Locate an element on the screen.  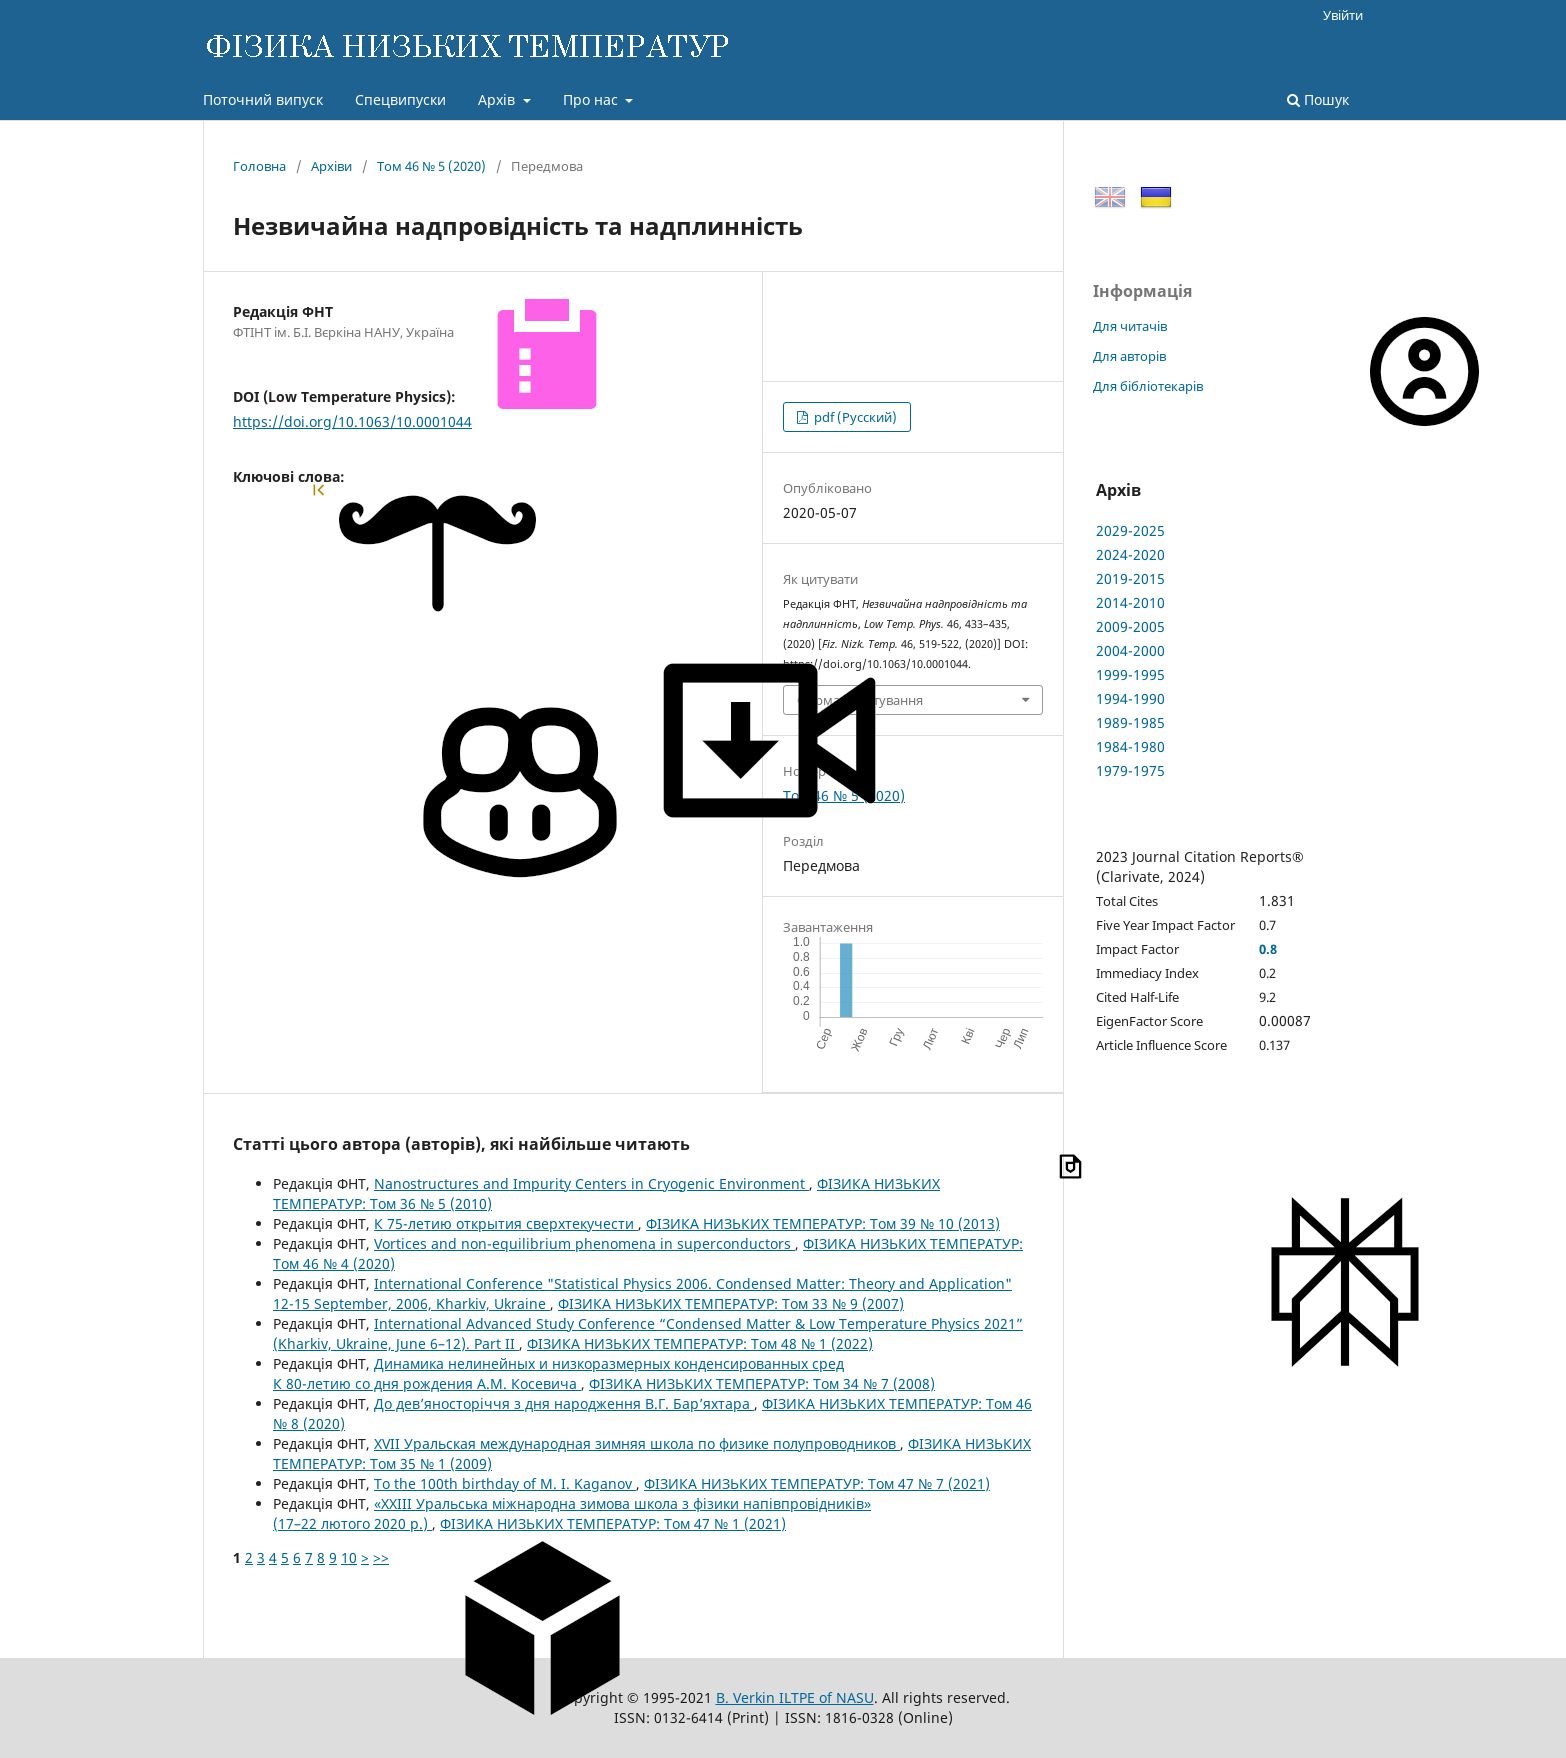
open perplexity ai app is located at coordinates (1345, 1282).